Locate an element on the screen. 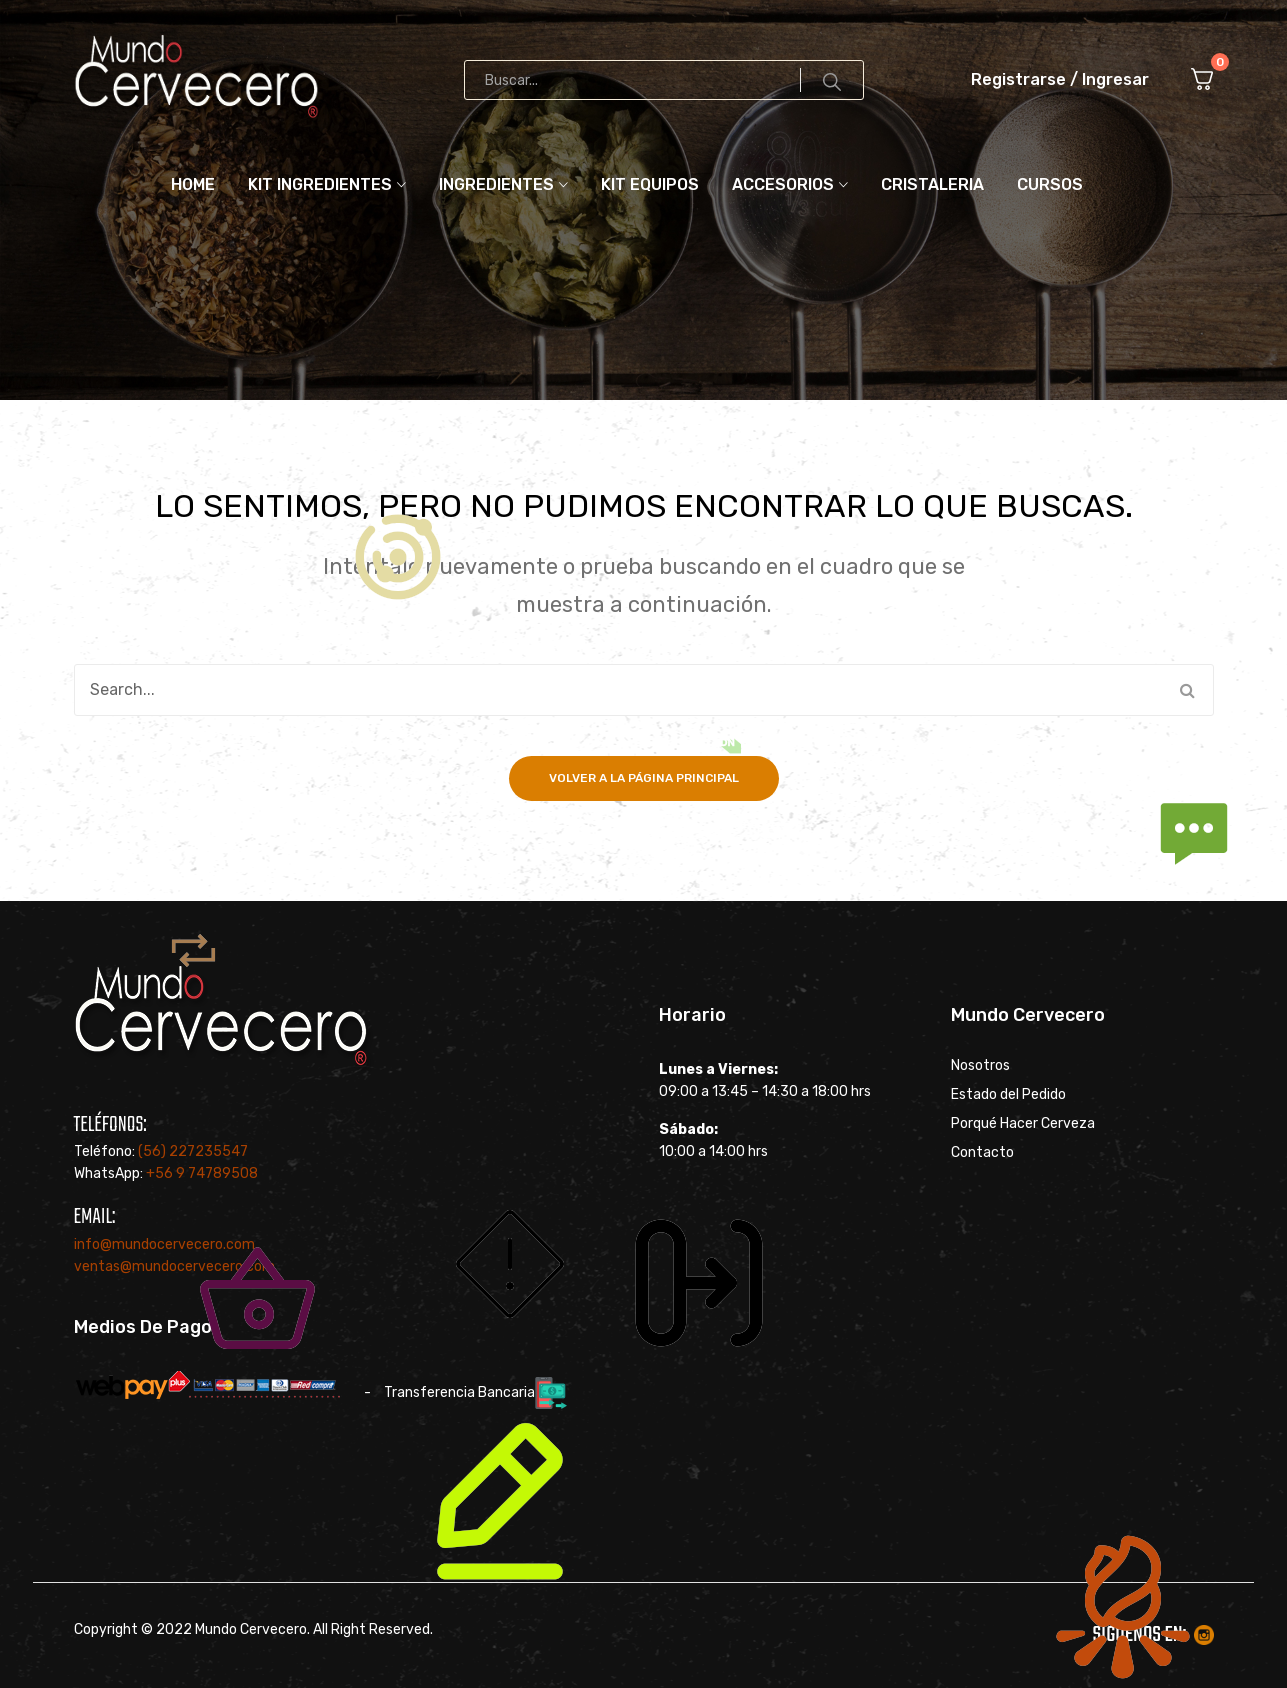  access campfire or outdoor activity features is located at coordinates (1123, 1607).